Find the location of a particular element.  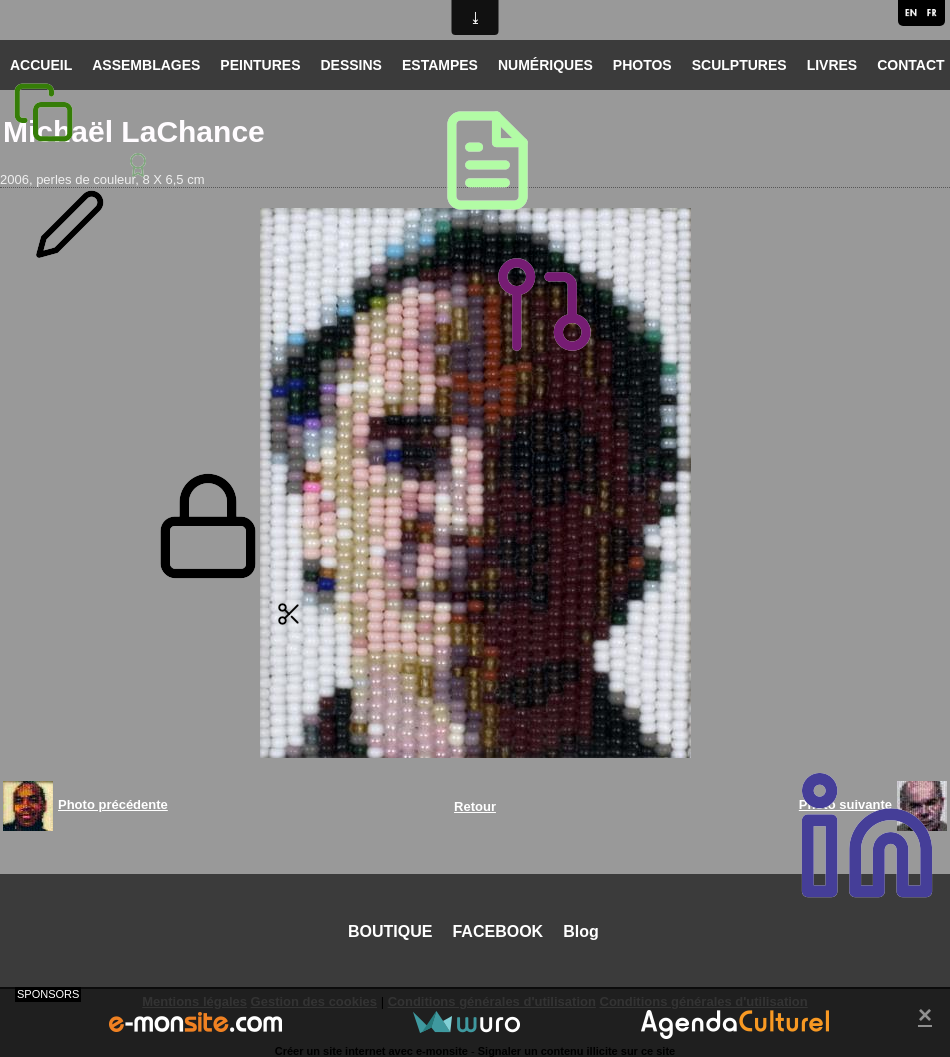

edit or modify content is located at coordinates (70, 224).